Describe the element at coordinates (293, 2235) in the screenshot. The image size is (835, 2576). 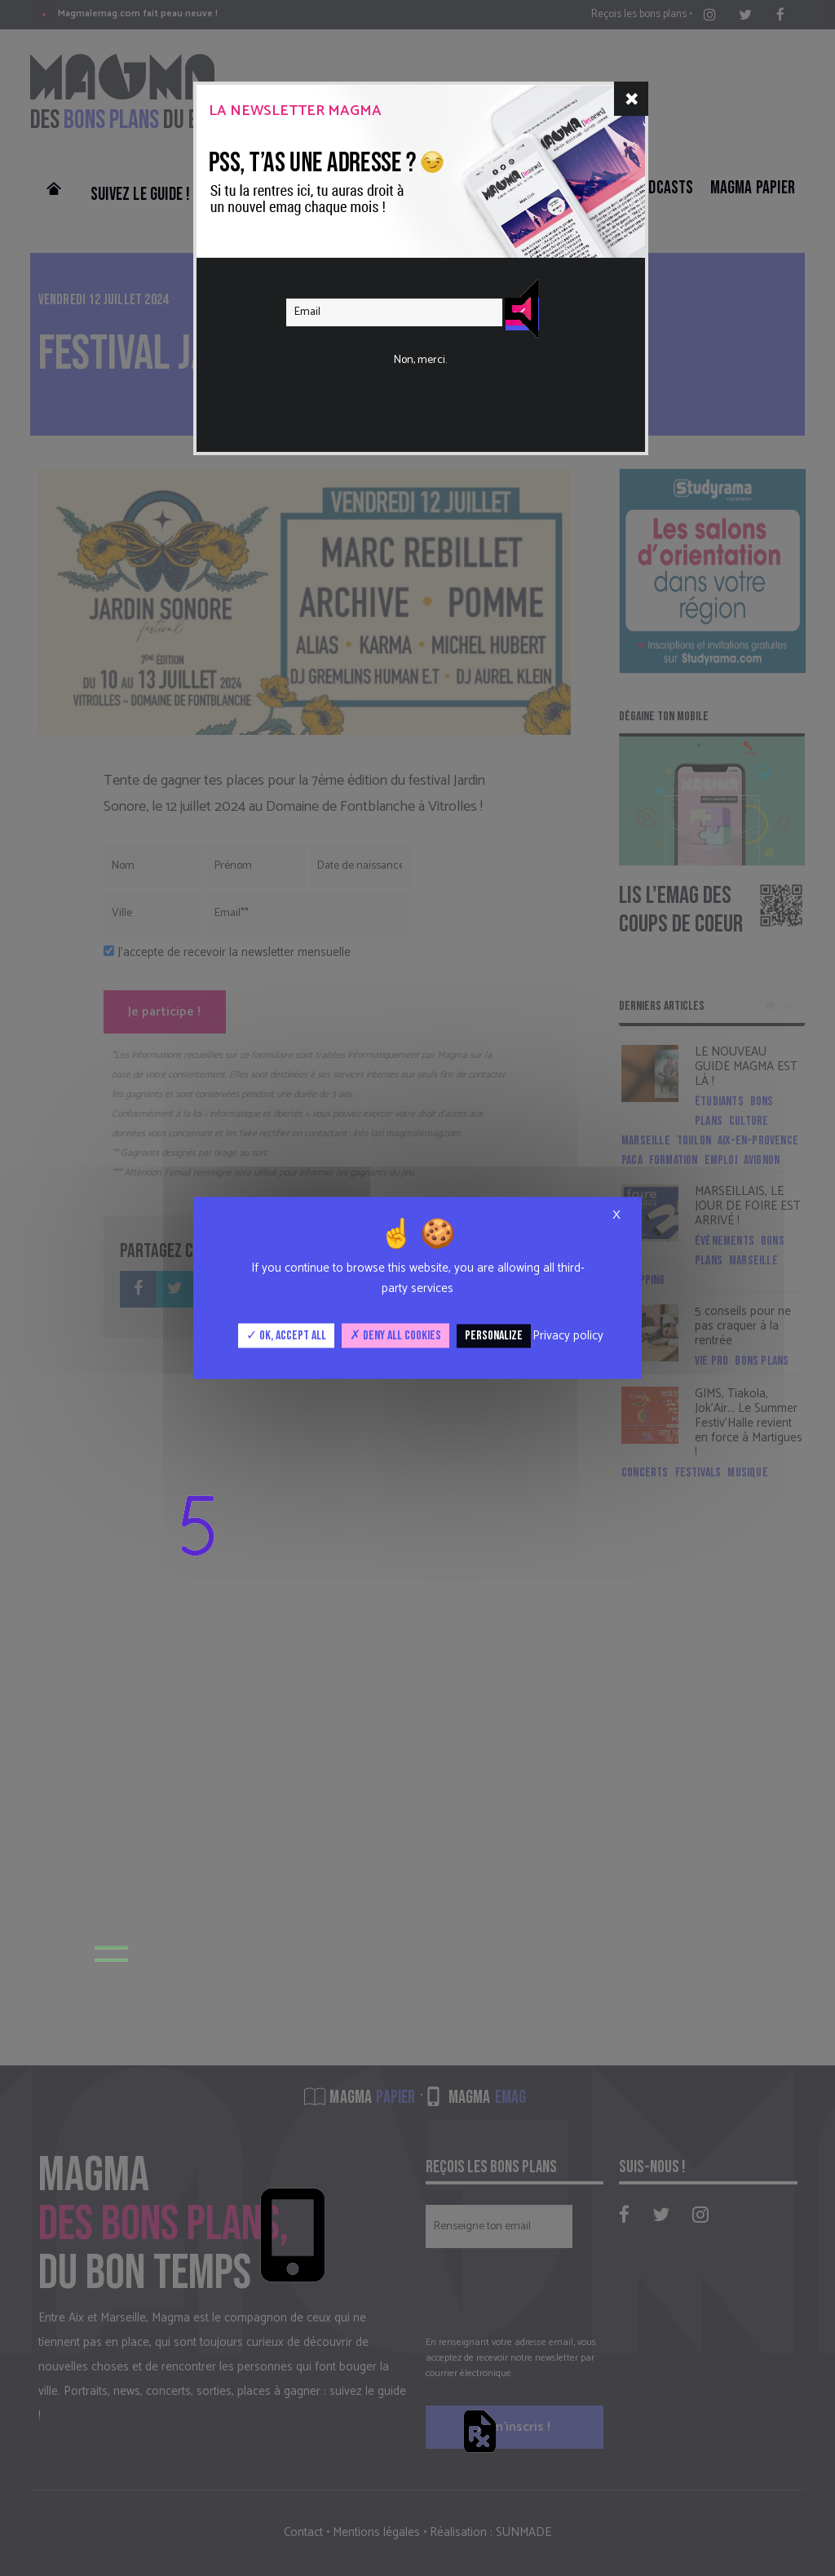
I see `call or text from mobile device` at that location.